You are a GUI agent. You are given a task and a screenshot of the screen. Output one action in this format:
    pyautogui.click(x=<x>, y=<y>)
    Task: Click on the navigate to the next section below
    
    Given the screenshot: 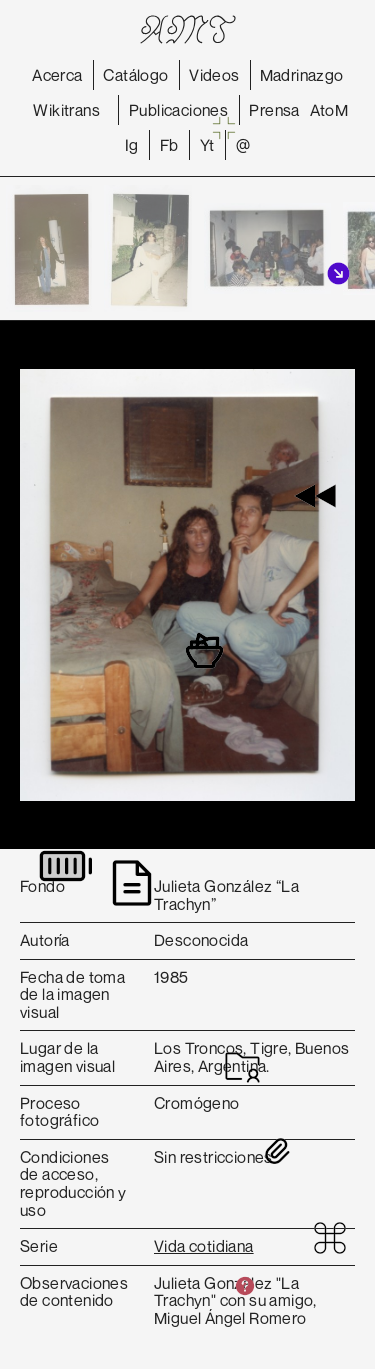 What is the action you would take?
    pyautogui.click(x=338, y=273)
    